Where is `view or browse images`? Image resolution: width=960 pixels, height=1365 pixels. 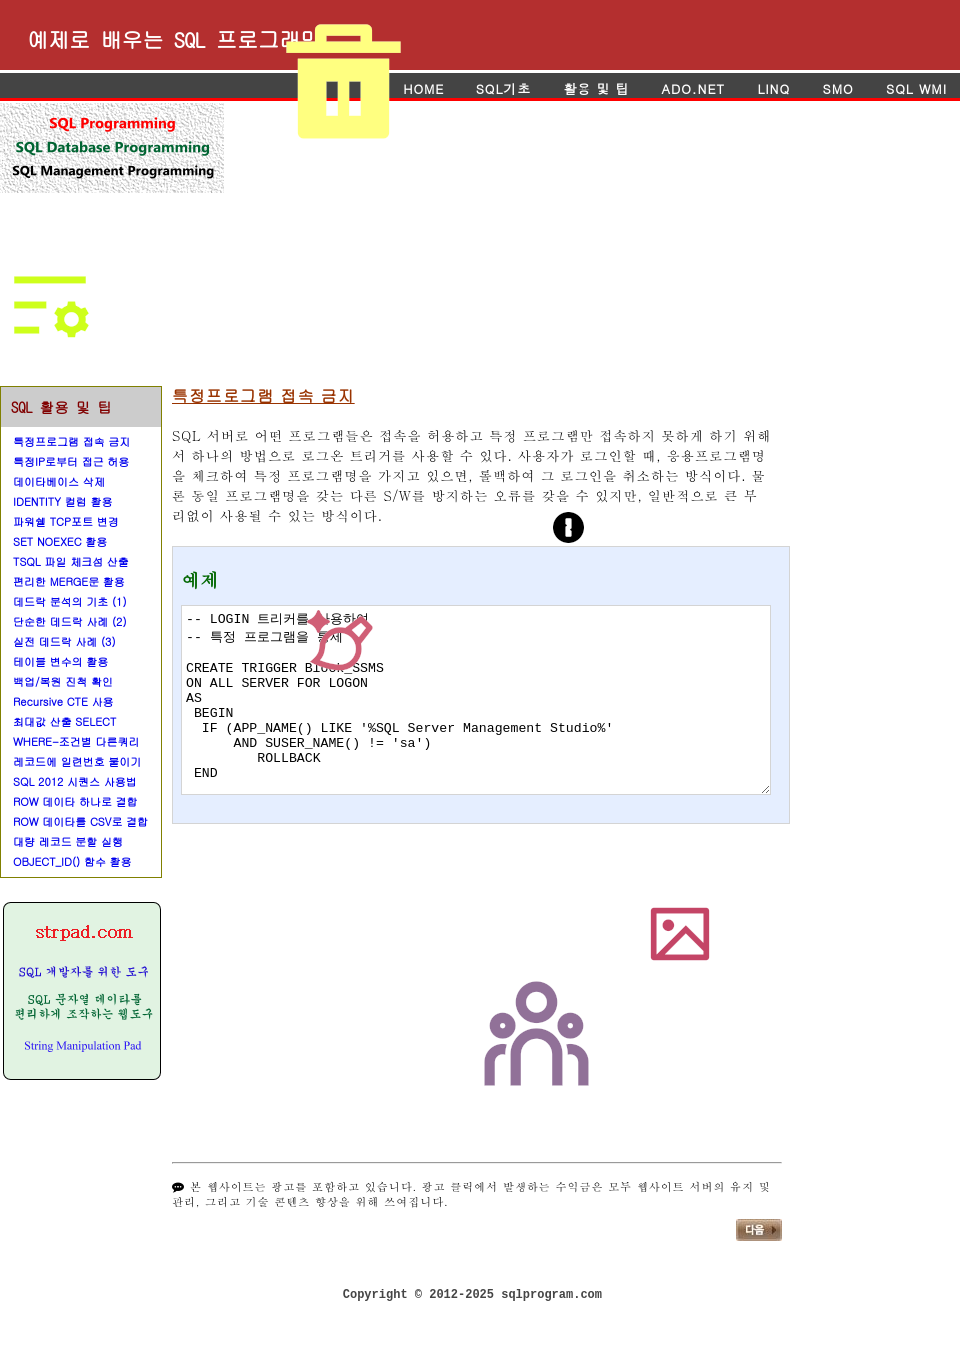 view or browse images is located at coordinates (680, 934).